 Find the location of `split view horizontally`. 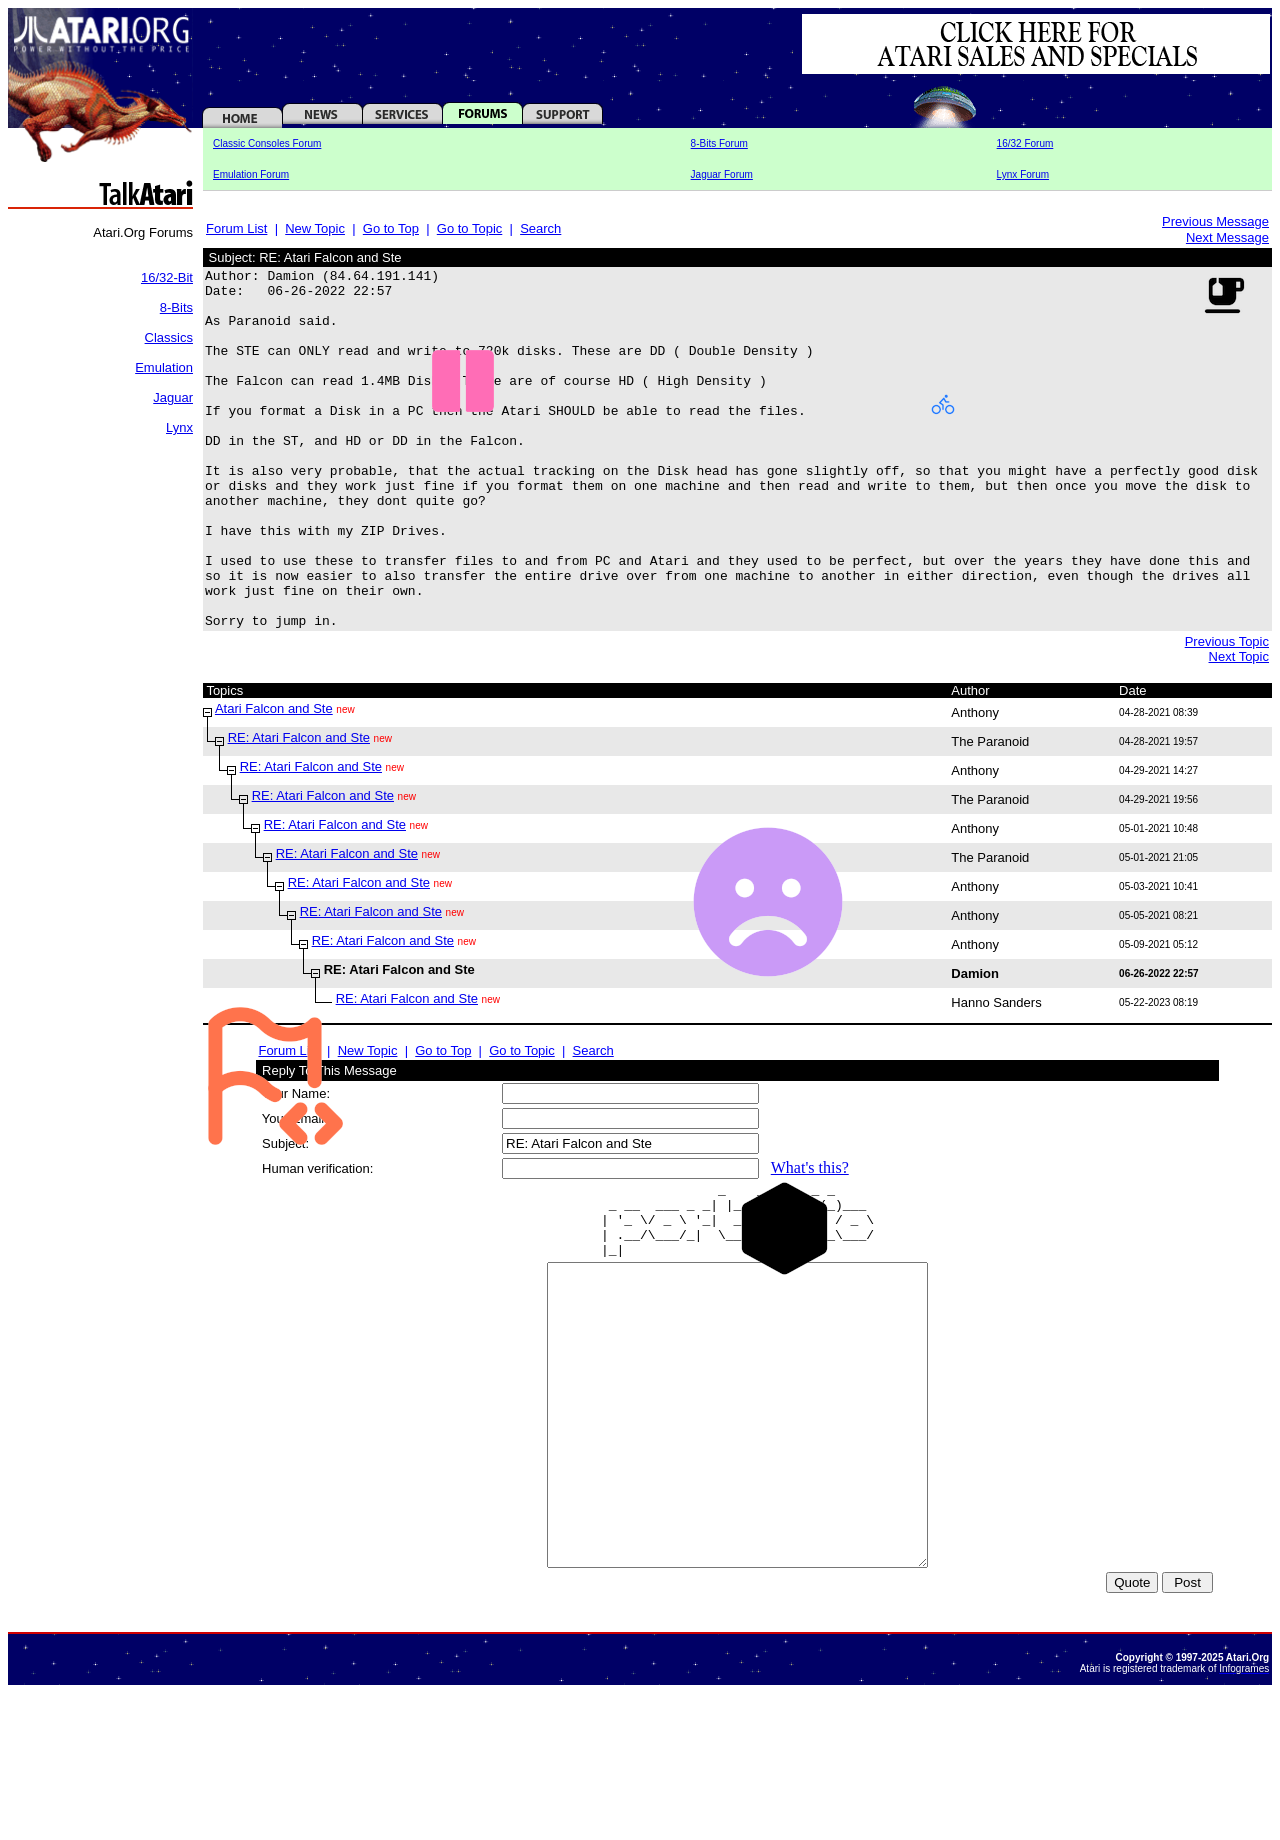

split view horizontally is located at coordinates (463, 381).